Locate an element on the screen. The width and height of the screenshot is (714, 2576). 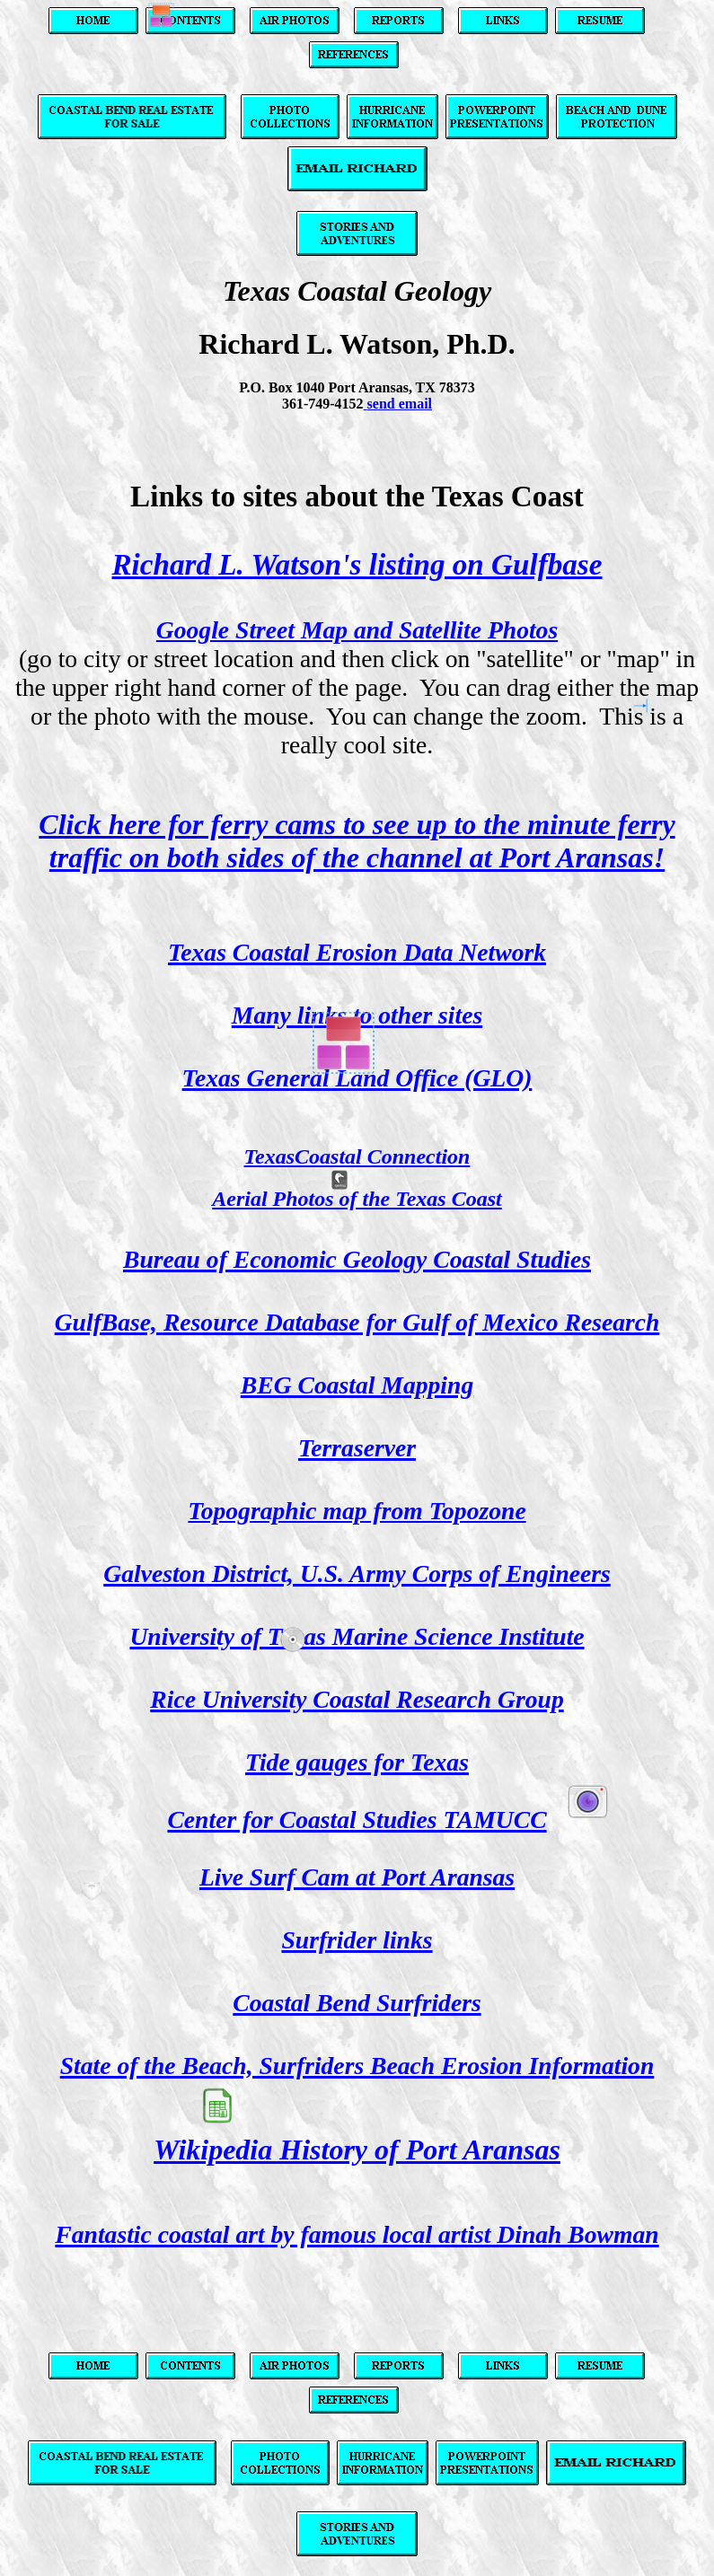
a quicklook plugin or generator component is located at coordinates (92, 1890).